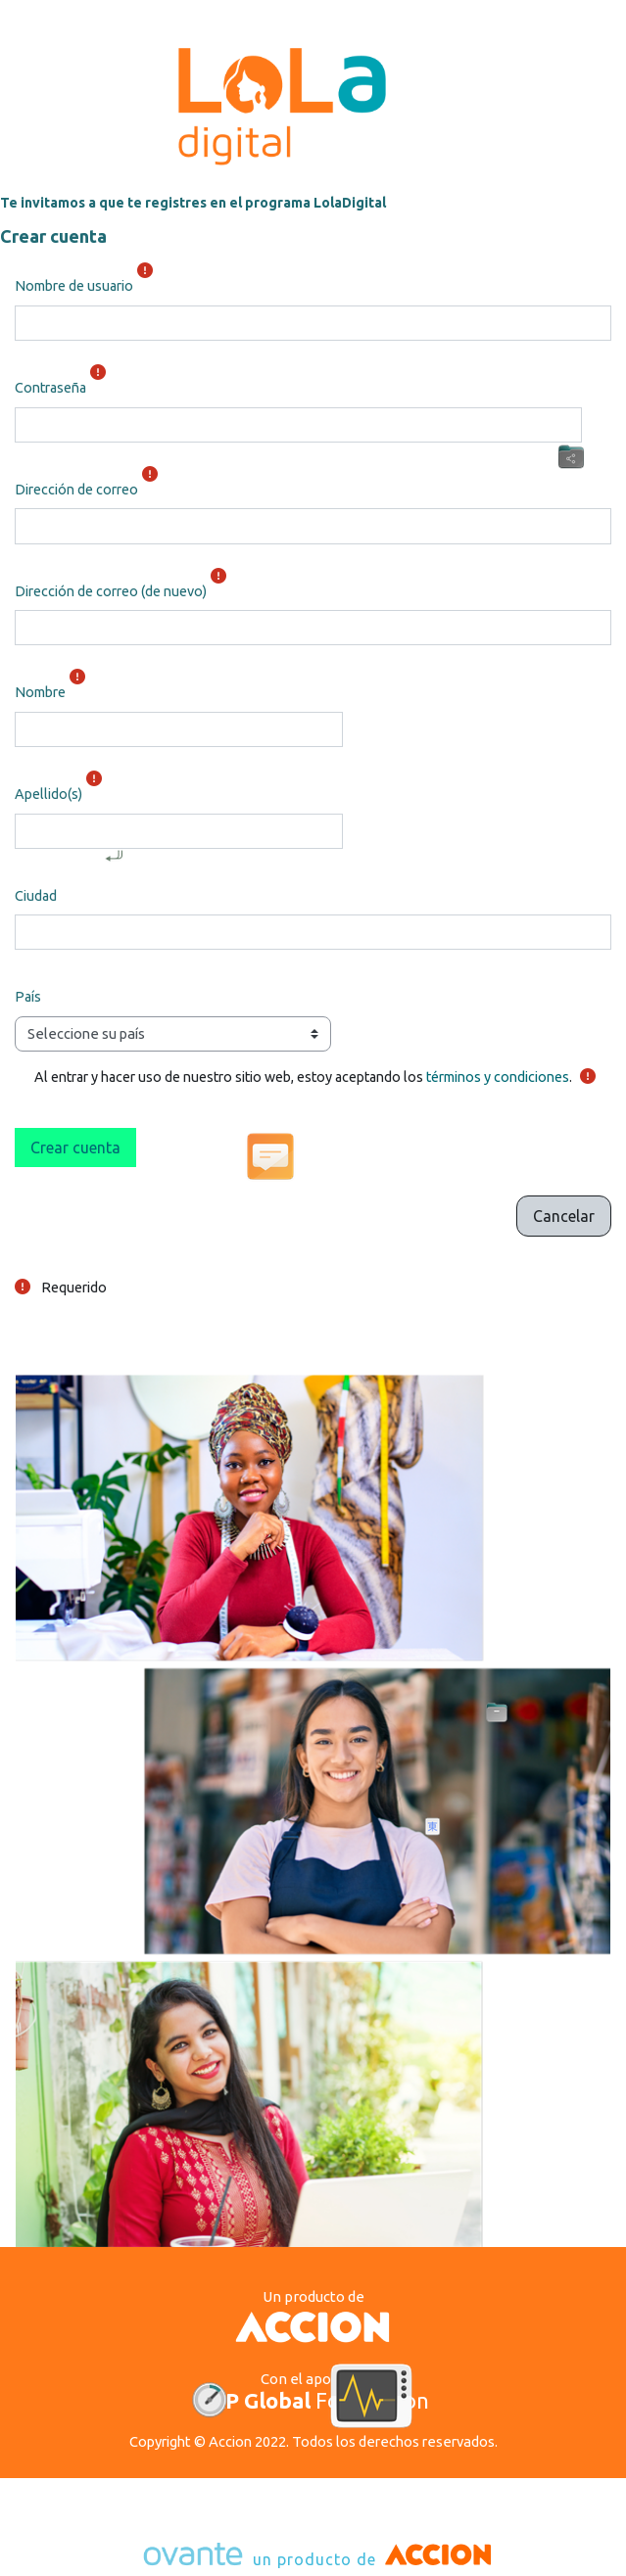 This screenshot has height=2576, width=626. I want to click on launch sysprof system profiler, so click(210, 2400).